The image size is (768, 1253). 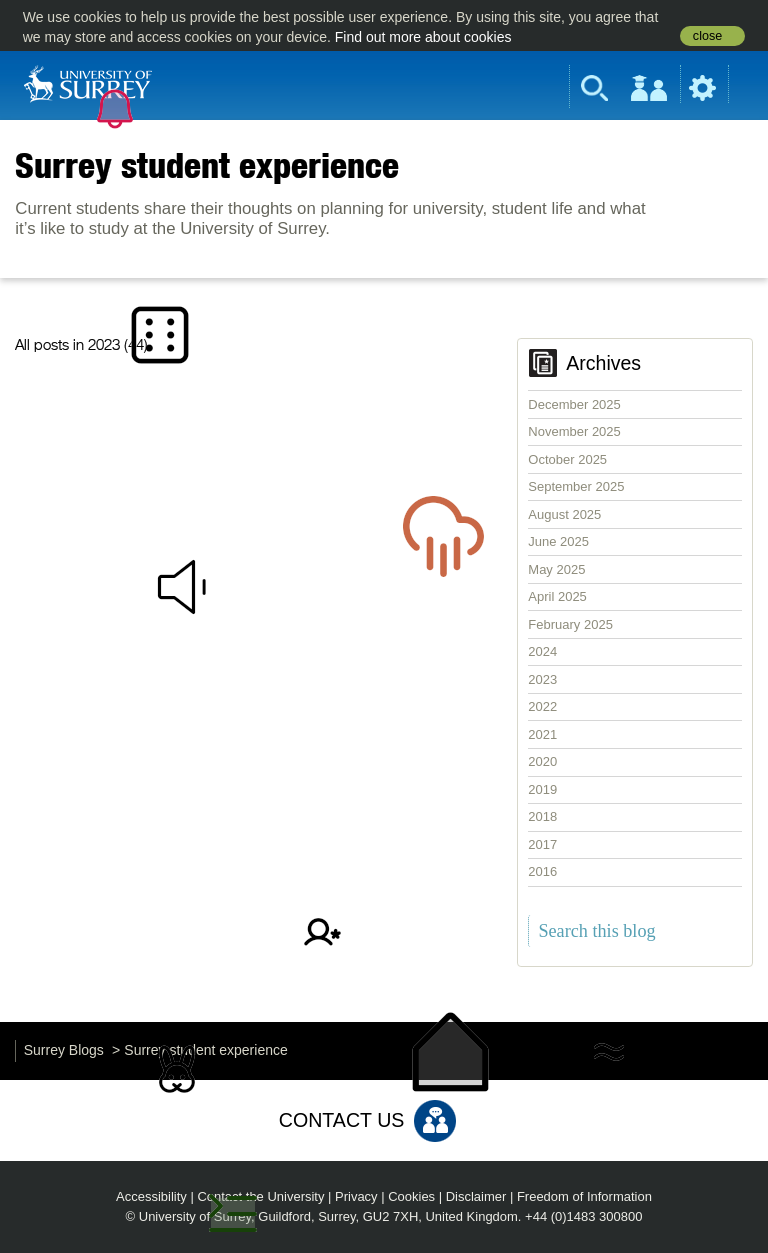 I want to click on increase text indentation, so click(x=233, y=1214).